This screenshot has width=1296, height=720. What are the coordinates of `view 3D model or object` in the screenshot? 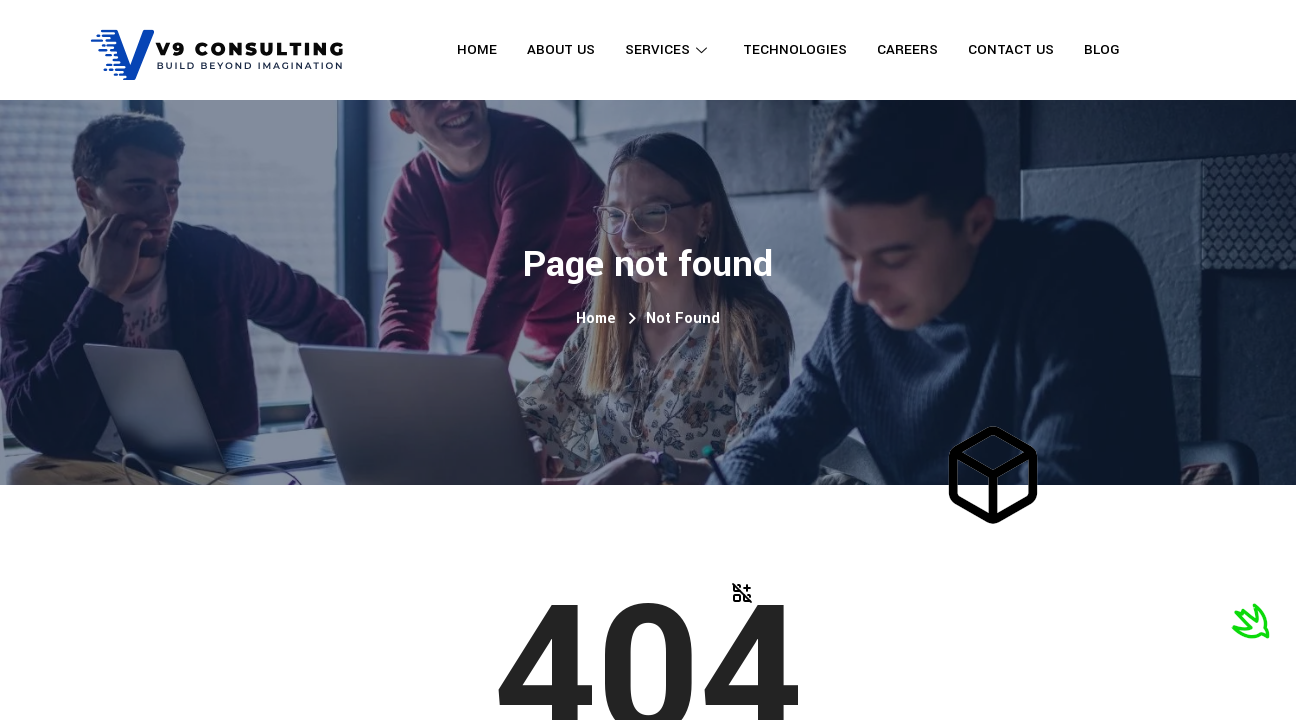 It's located at (993, 475).